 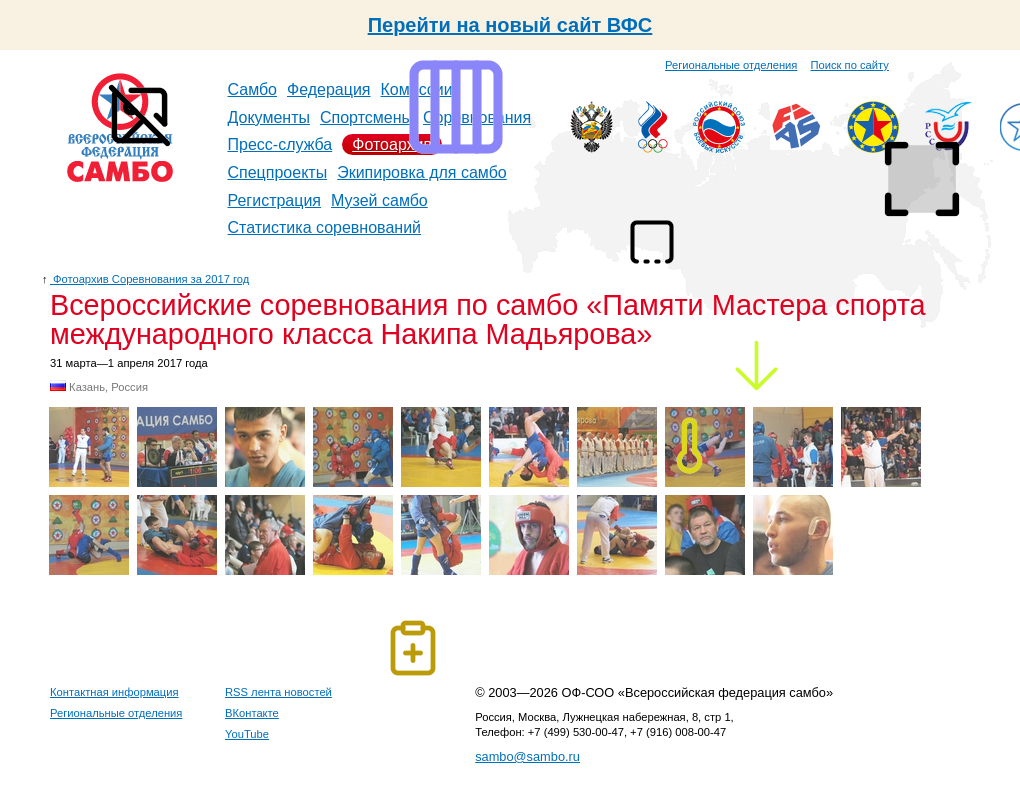 I want to click on expand to fullscreen mode, so click(x=922, y=179).